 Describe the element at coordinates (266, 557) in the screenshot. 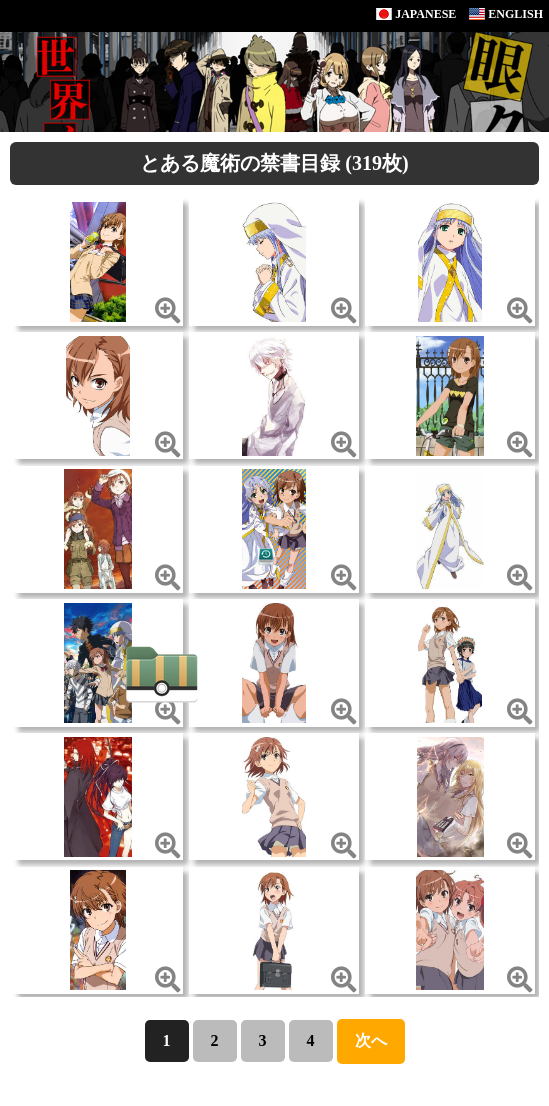

I see `access time machine backup disk` at that location.